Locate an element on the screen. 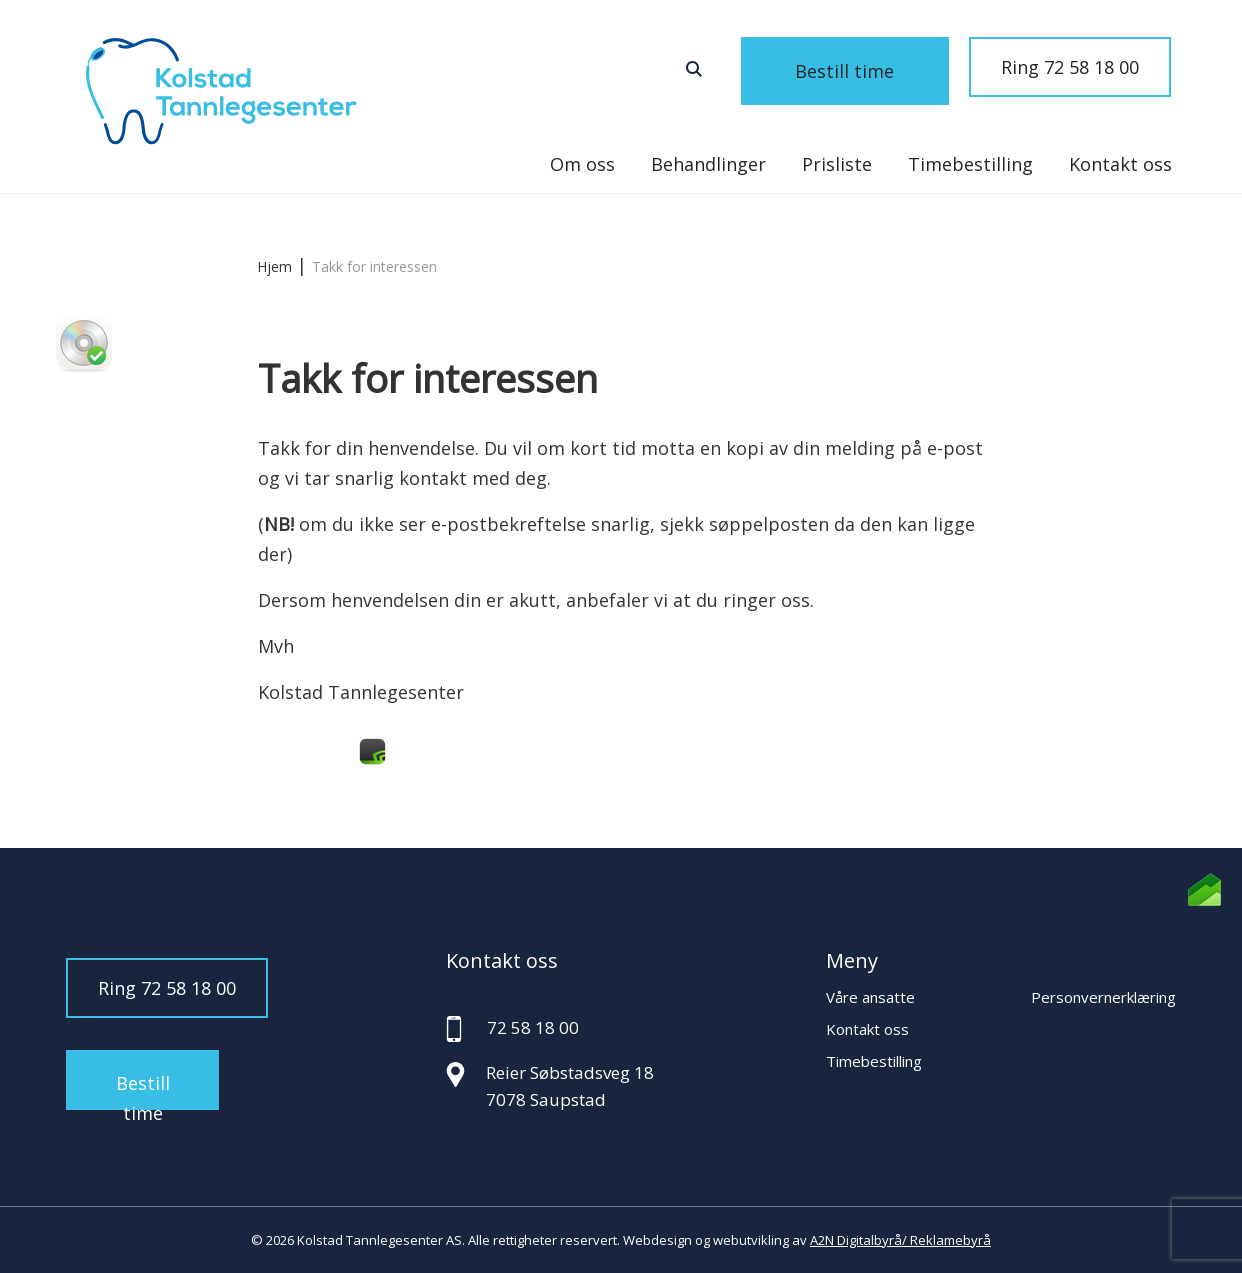 This screenshot has height=1273, width=1242. open nvidia app is located at coordinates (372, 751).